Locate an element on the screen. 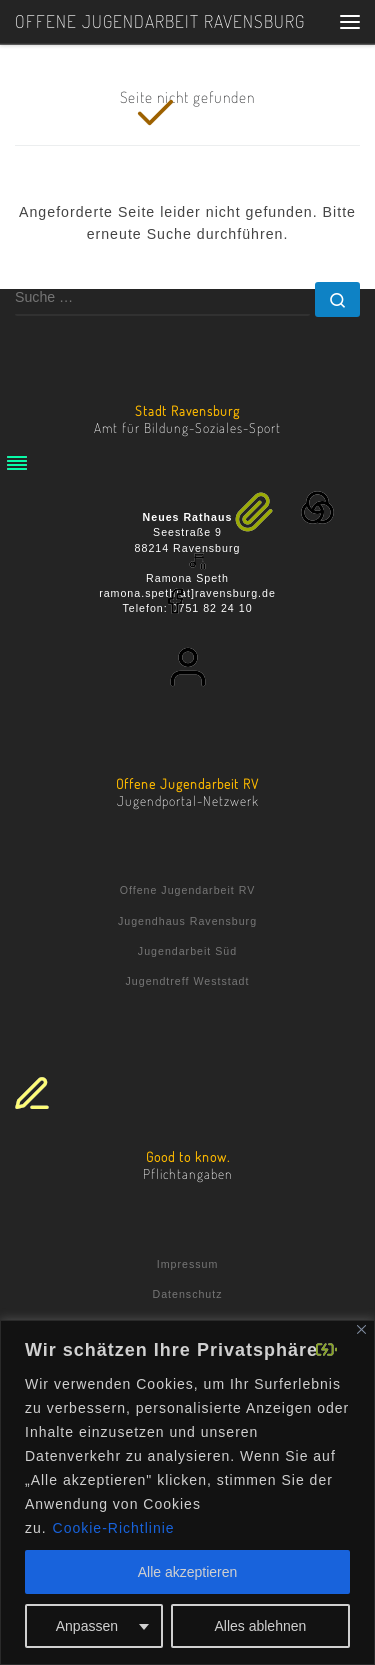 The width and height of the screenshot is (375, 1665). open Facebook app is located at coordinates (175, 601).